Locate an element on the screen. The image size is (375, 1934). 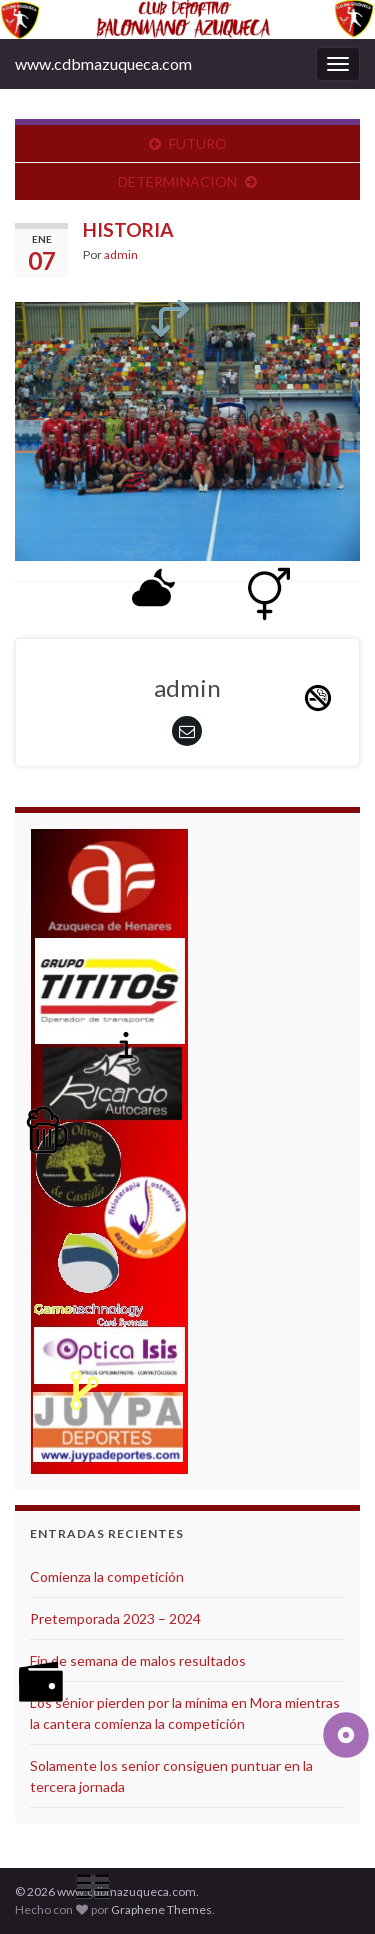
view more information or details is located at coordinates (126, 1045).